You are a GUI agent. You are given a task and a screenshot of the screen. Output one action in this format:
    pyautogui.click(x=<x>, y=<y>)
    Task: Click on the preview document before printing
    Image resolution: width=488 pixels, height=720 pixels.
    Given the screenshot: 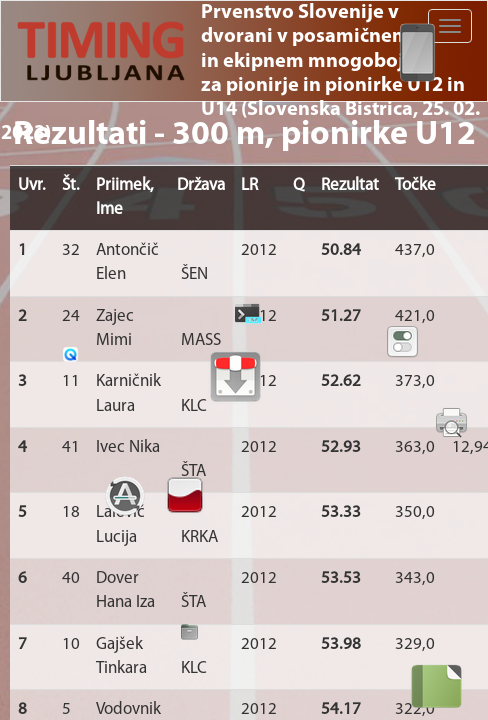 What is the action you would take?
    pyautogui.click(x=451, y=422)
    